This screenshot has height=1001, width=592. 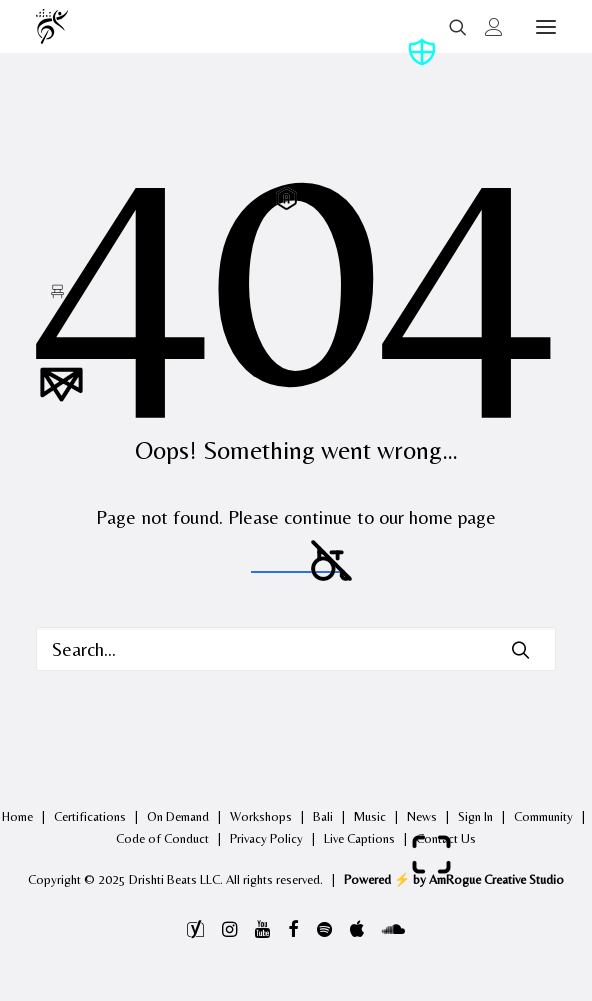 I want to click on indicates wheelchair accessibility is unavailable, so click(x=331, y=560).